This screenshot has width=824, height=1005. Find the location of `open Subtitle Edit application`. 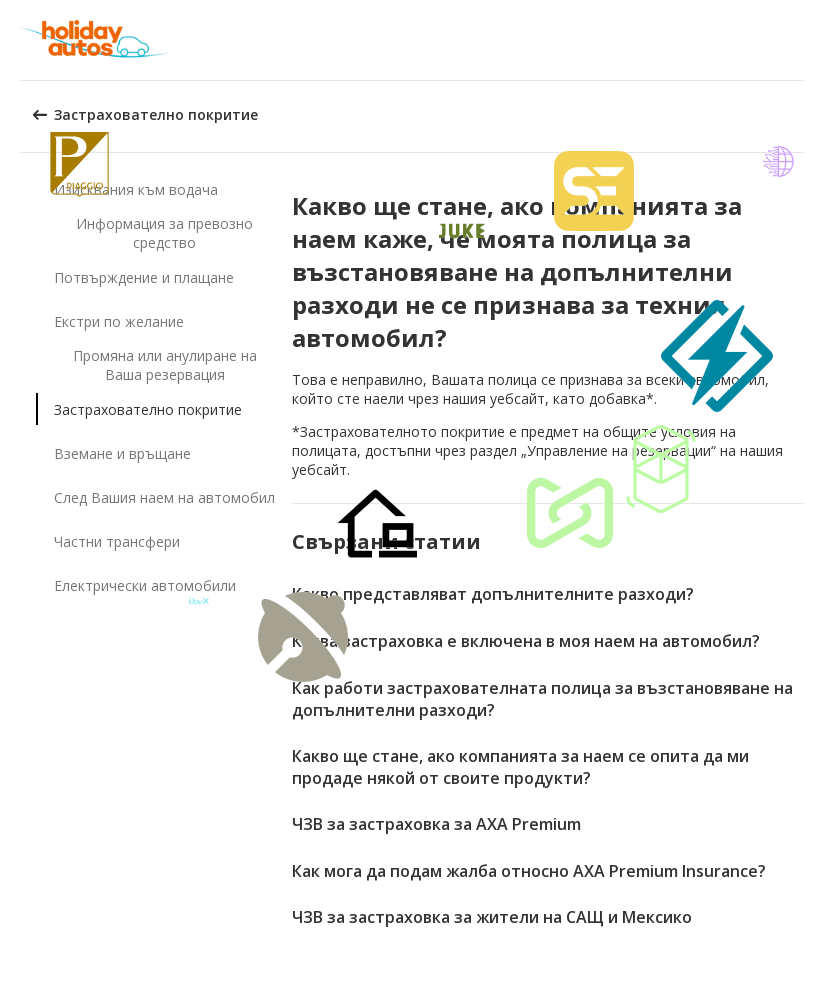

open Subtitle Edit application is located at coordinates (594, 191).